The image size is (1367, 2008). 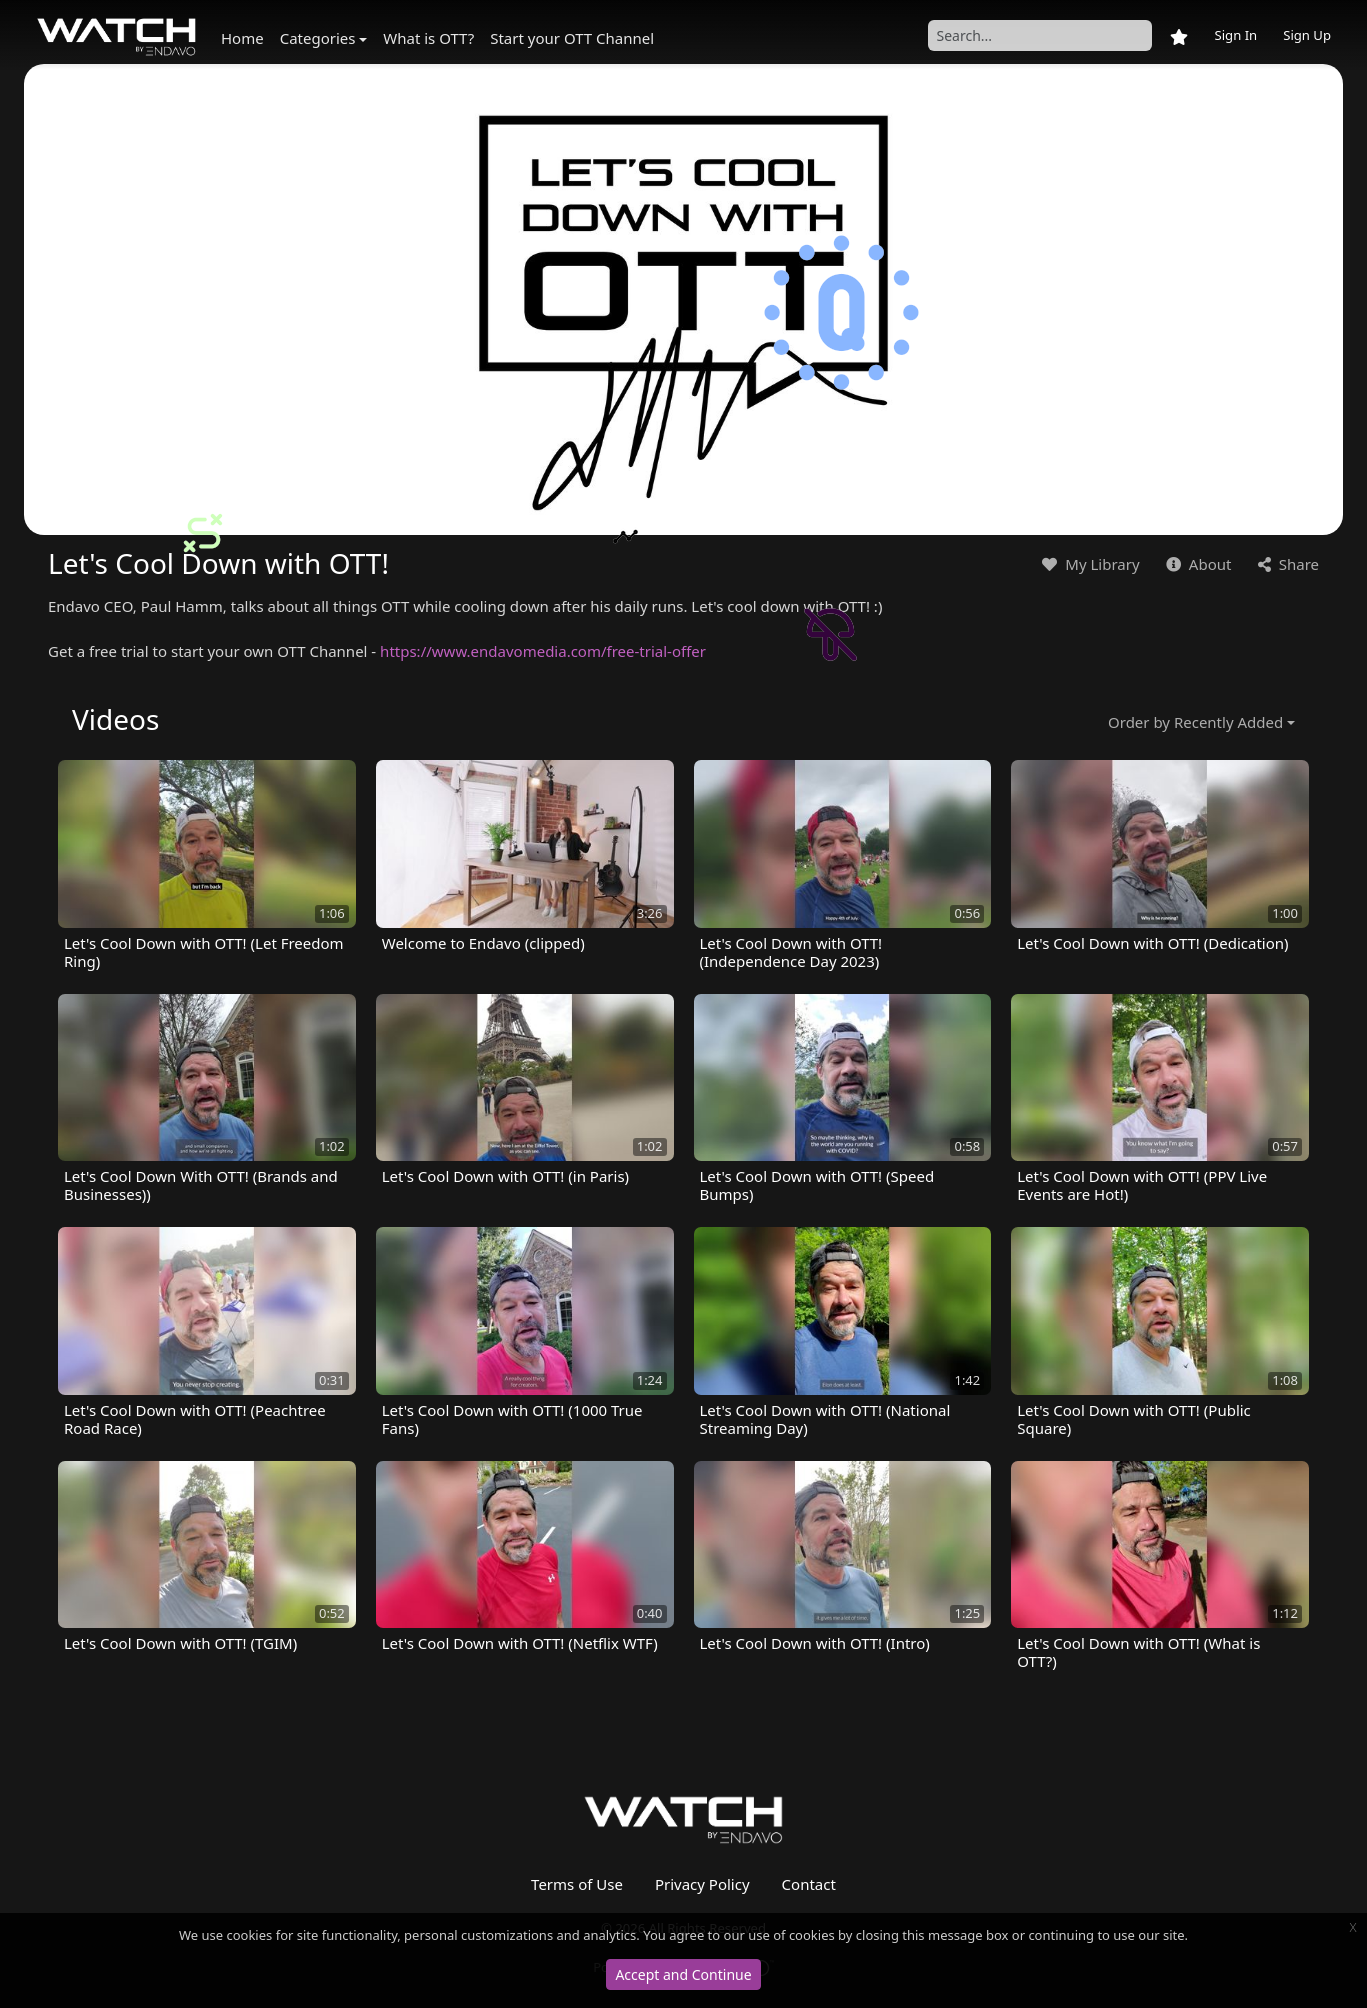 I want to click on indicates a loading or processing state for Q-related feature, so click(x=841, y=312).